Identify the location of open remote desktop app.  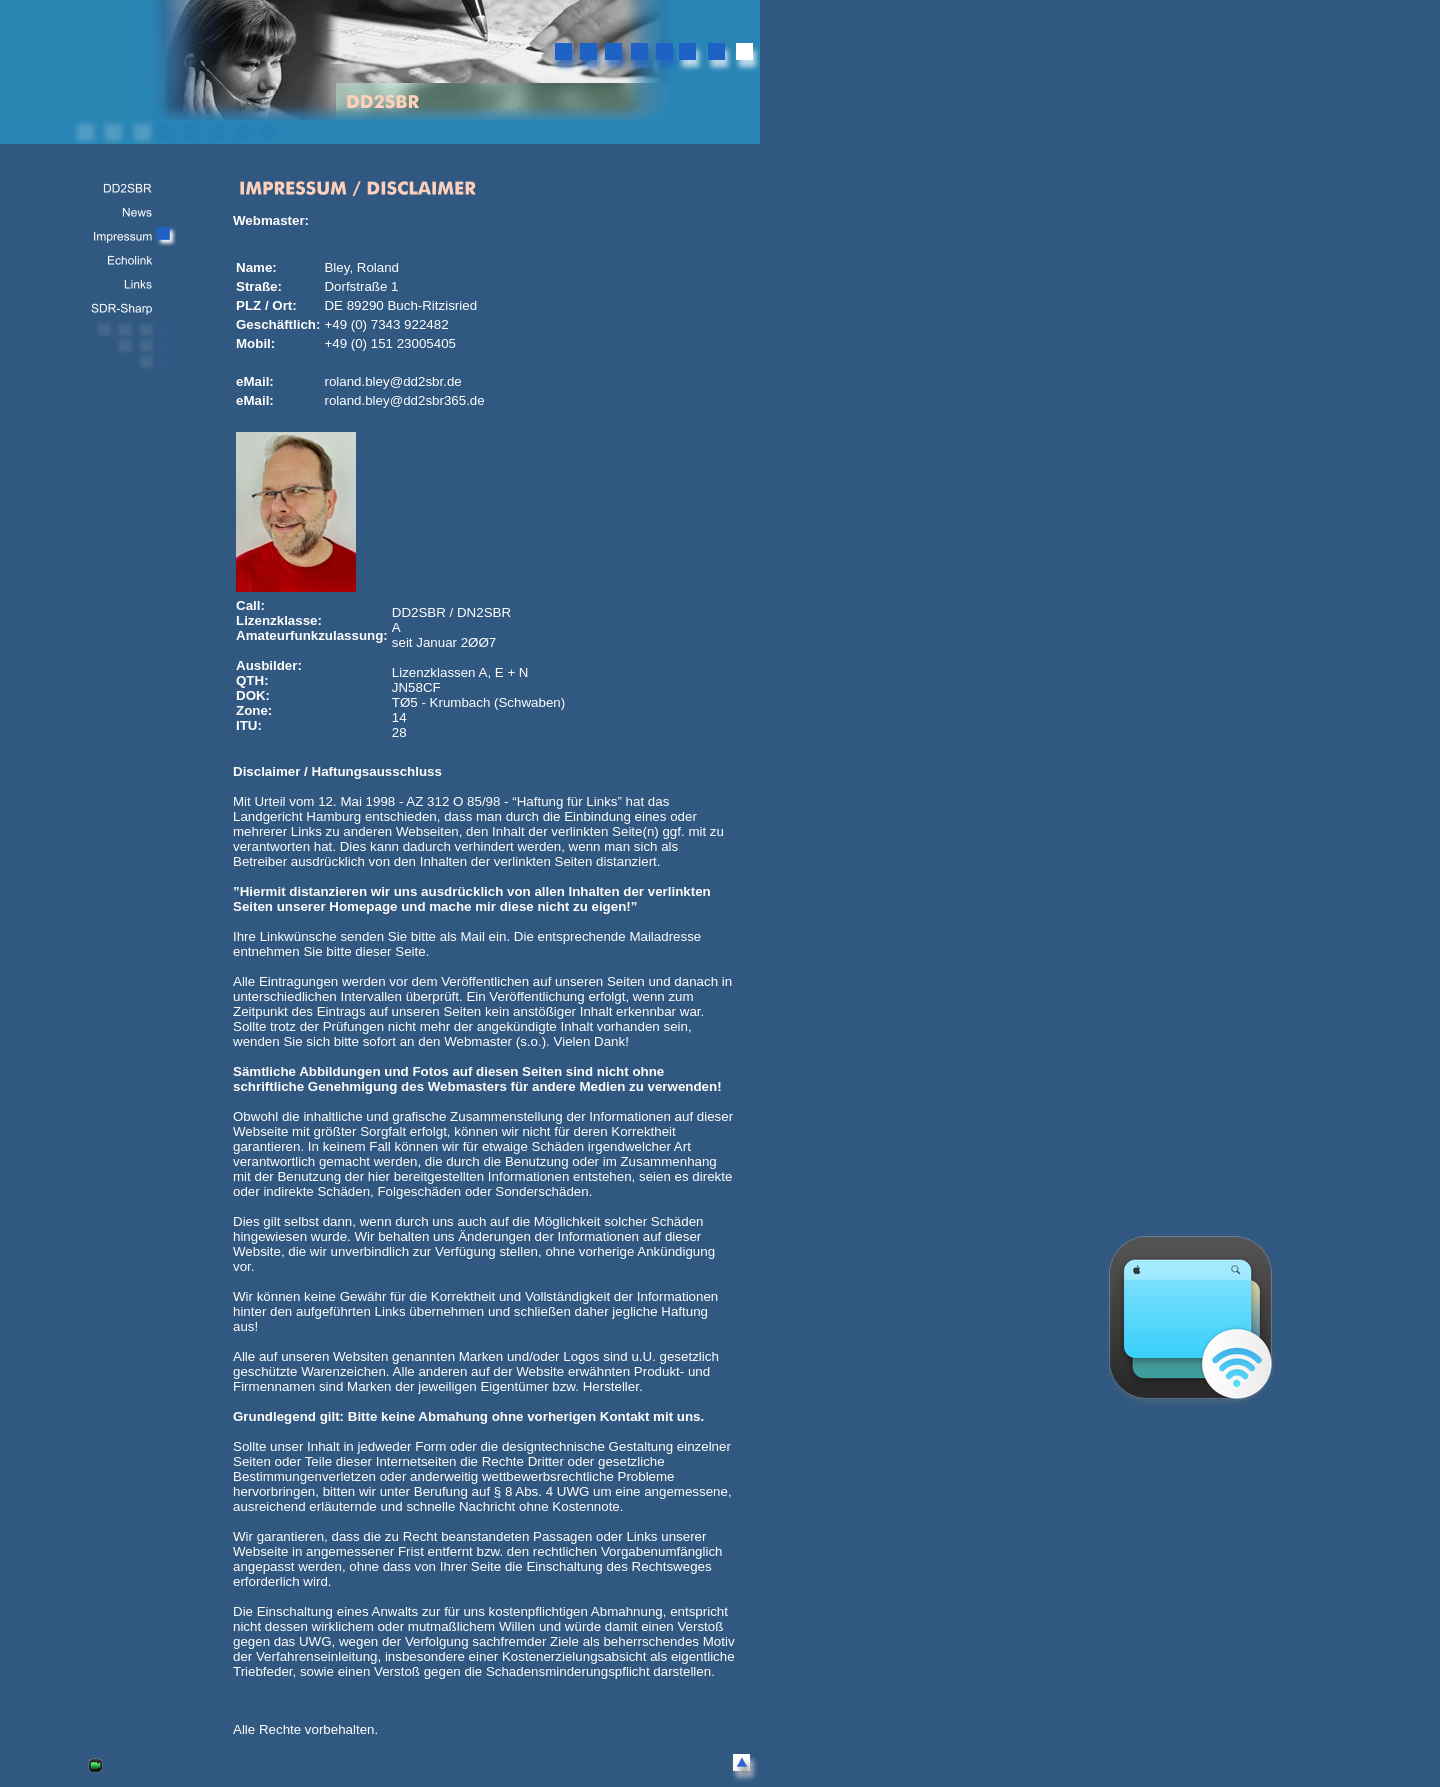
(1190, 1317).